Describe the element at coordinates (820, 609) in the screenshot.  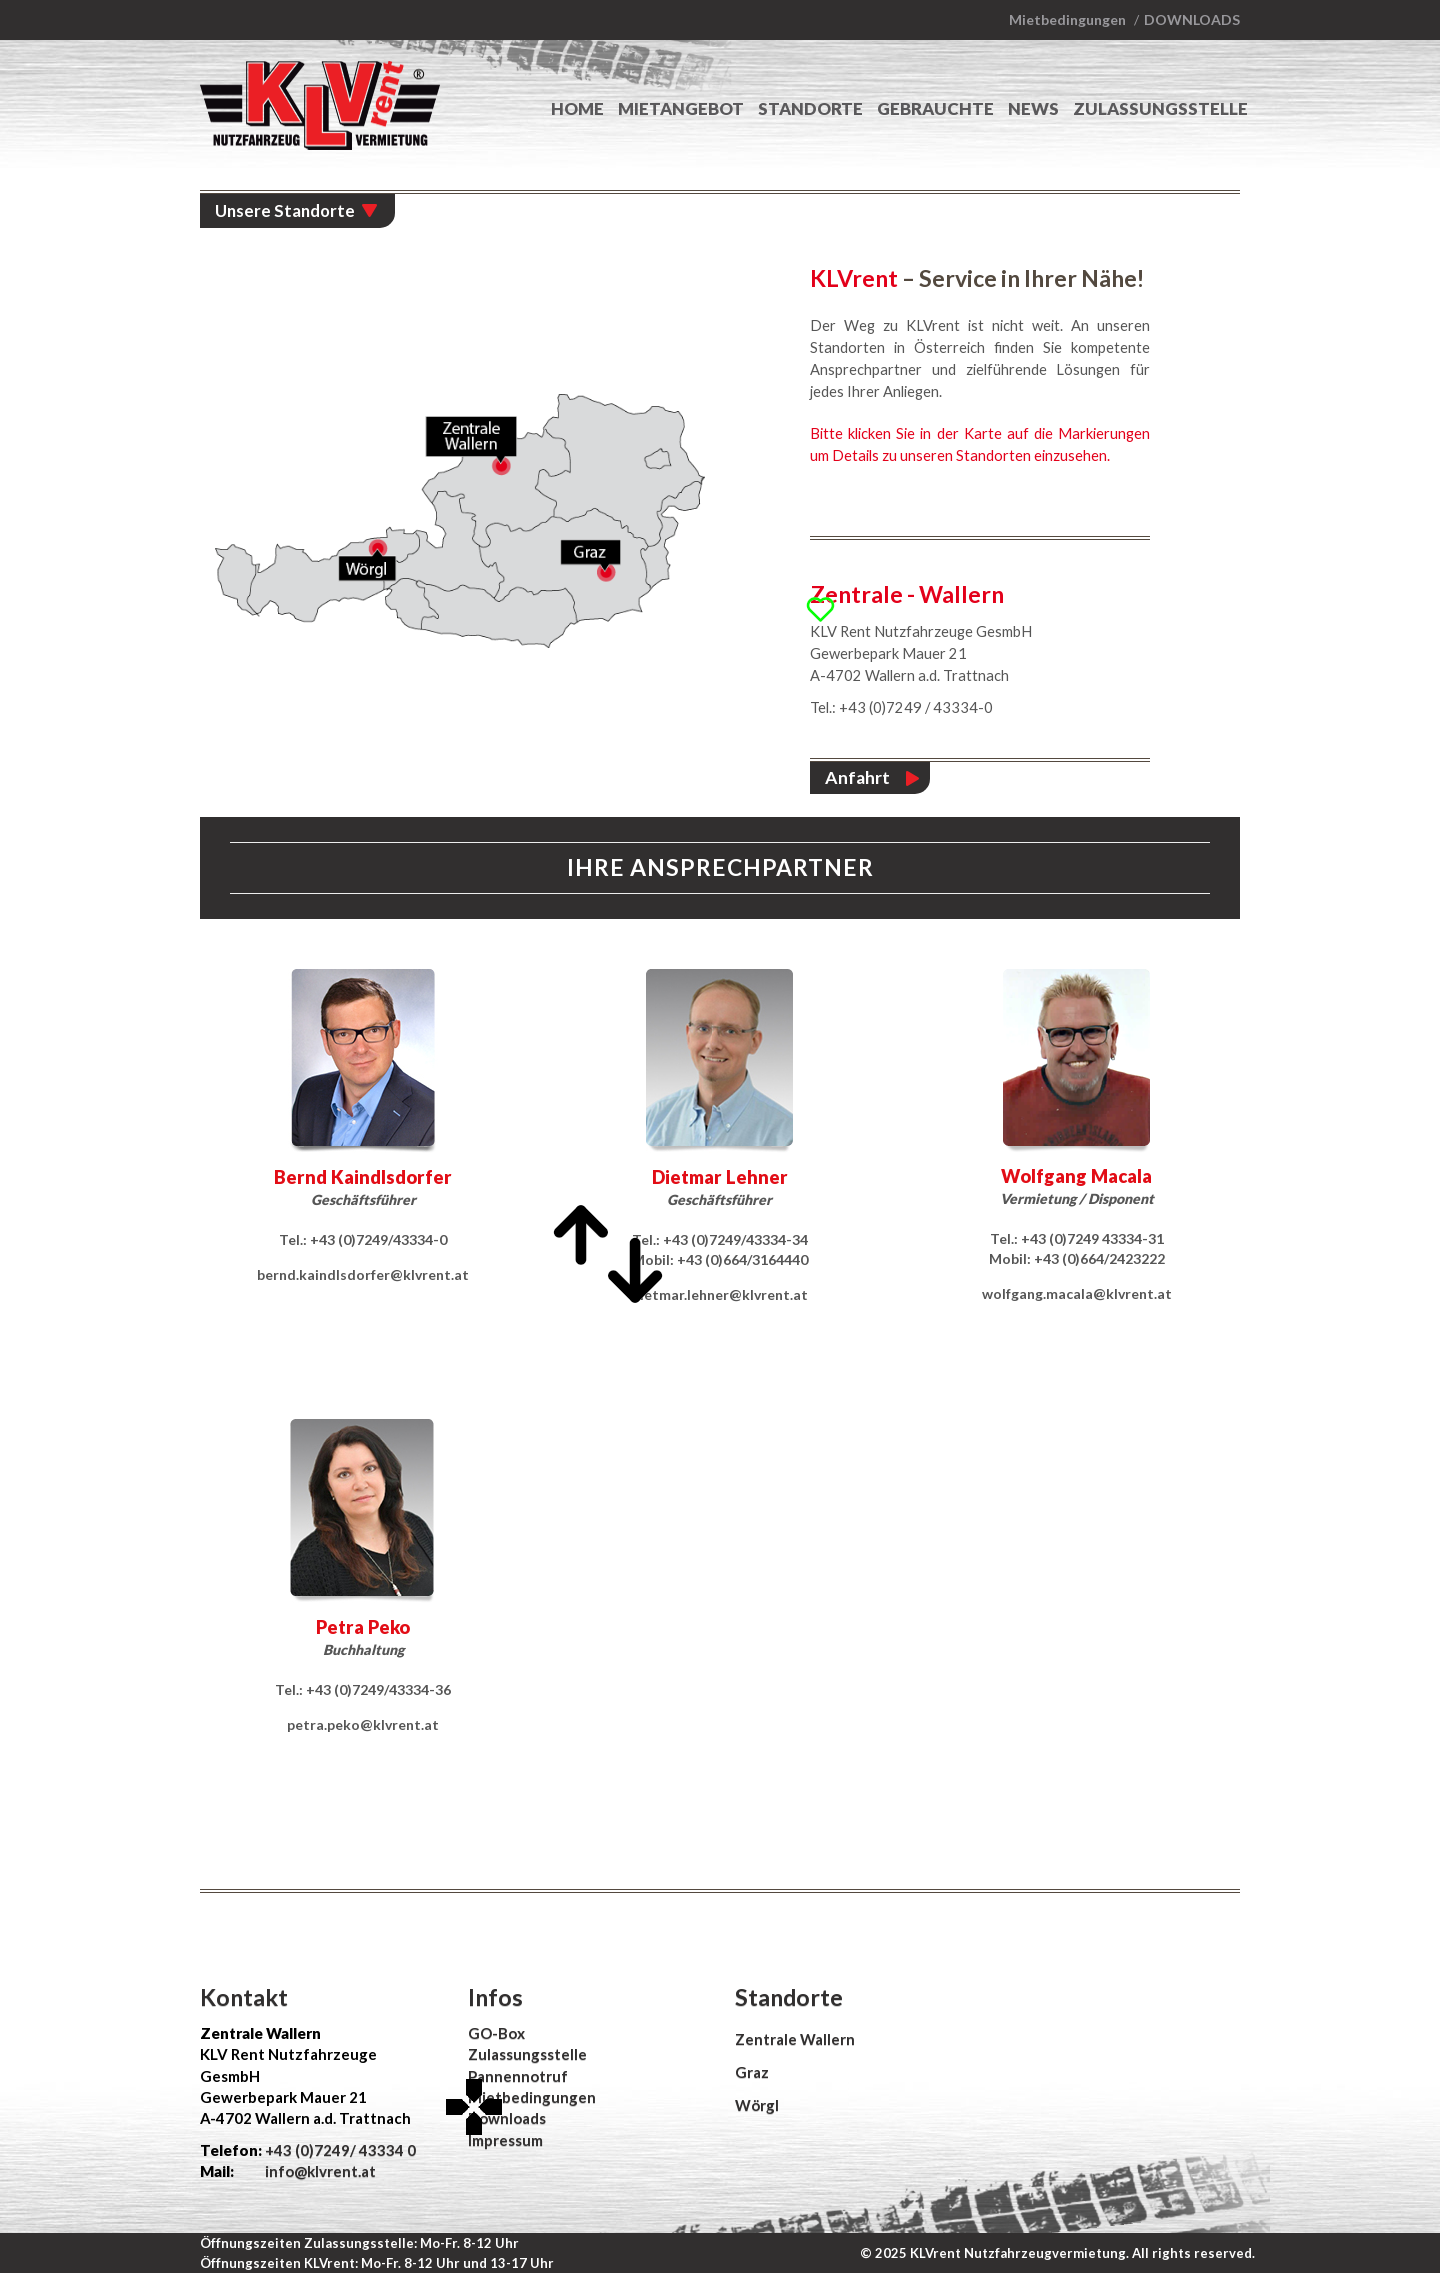
I see `add item to favorites` at that location.